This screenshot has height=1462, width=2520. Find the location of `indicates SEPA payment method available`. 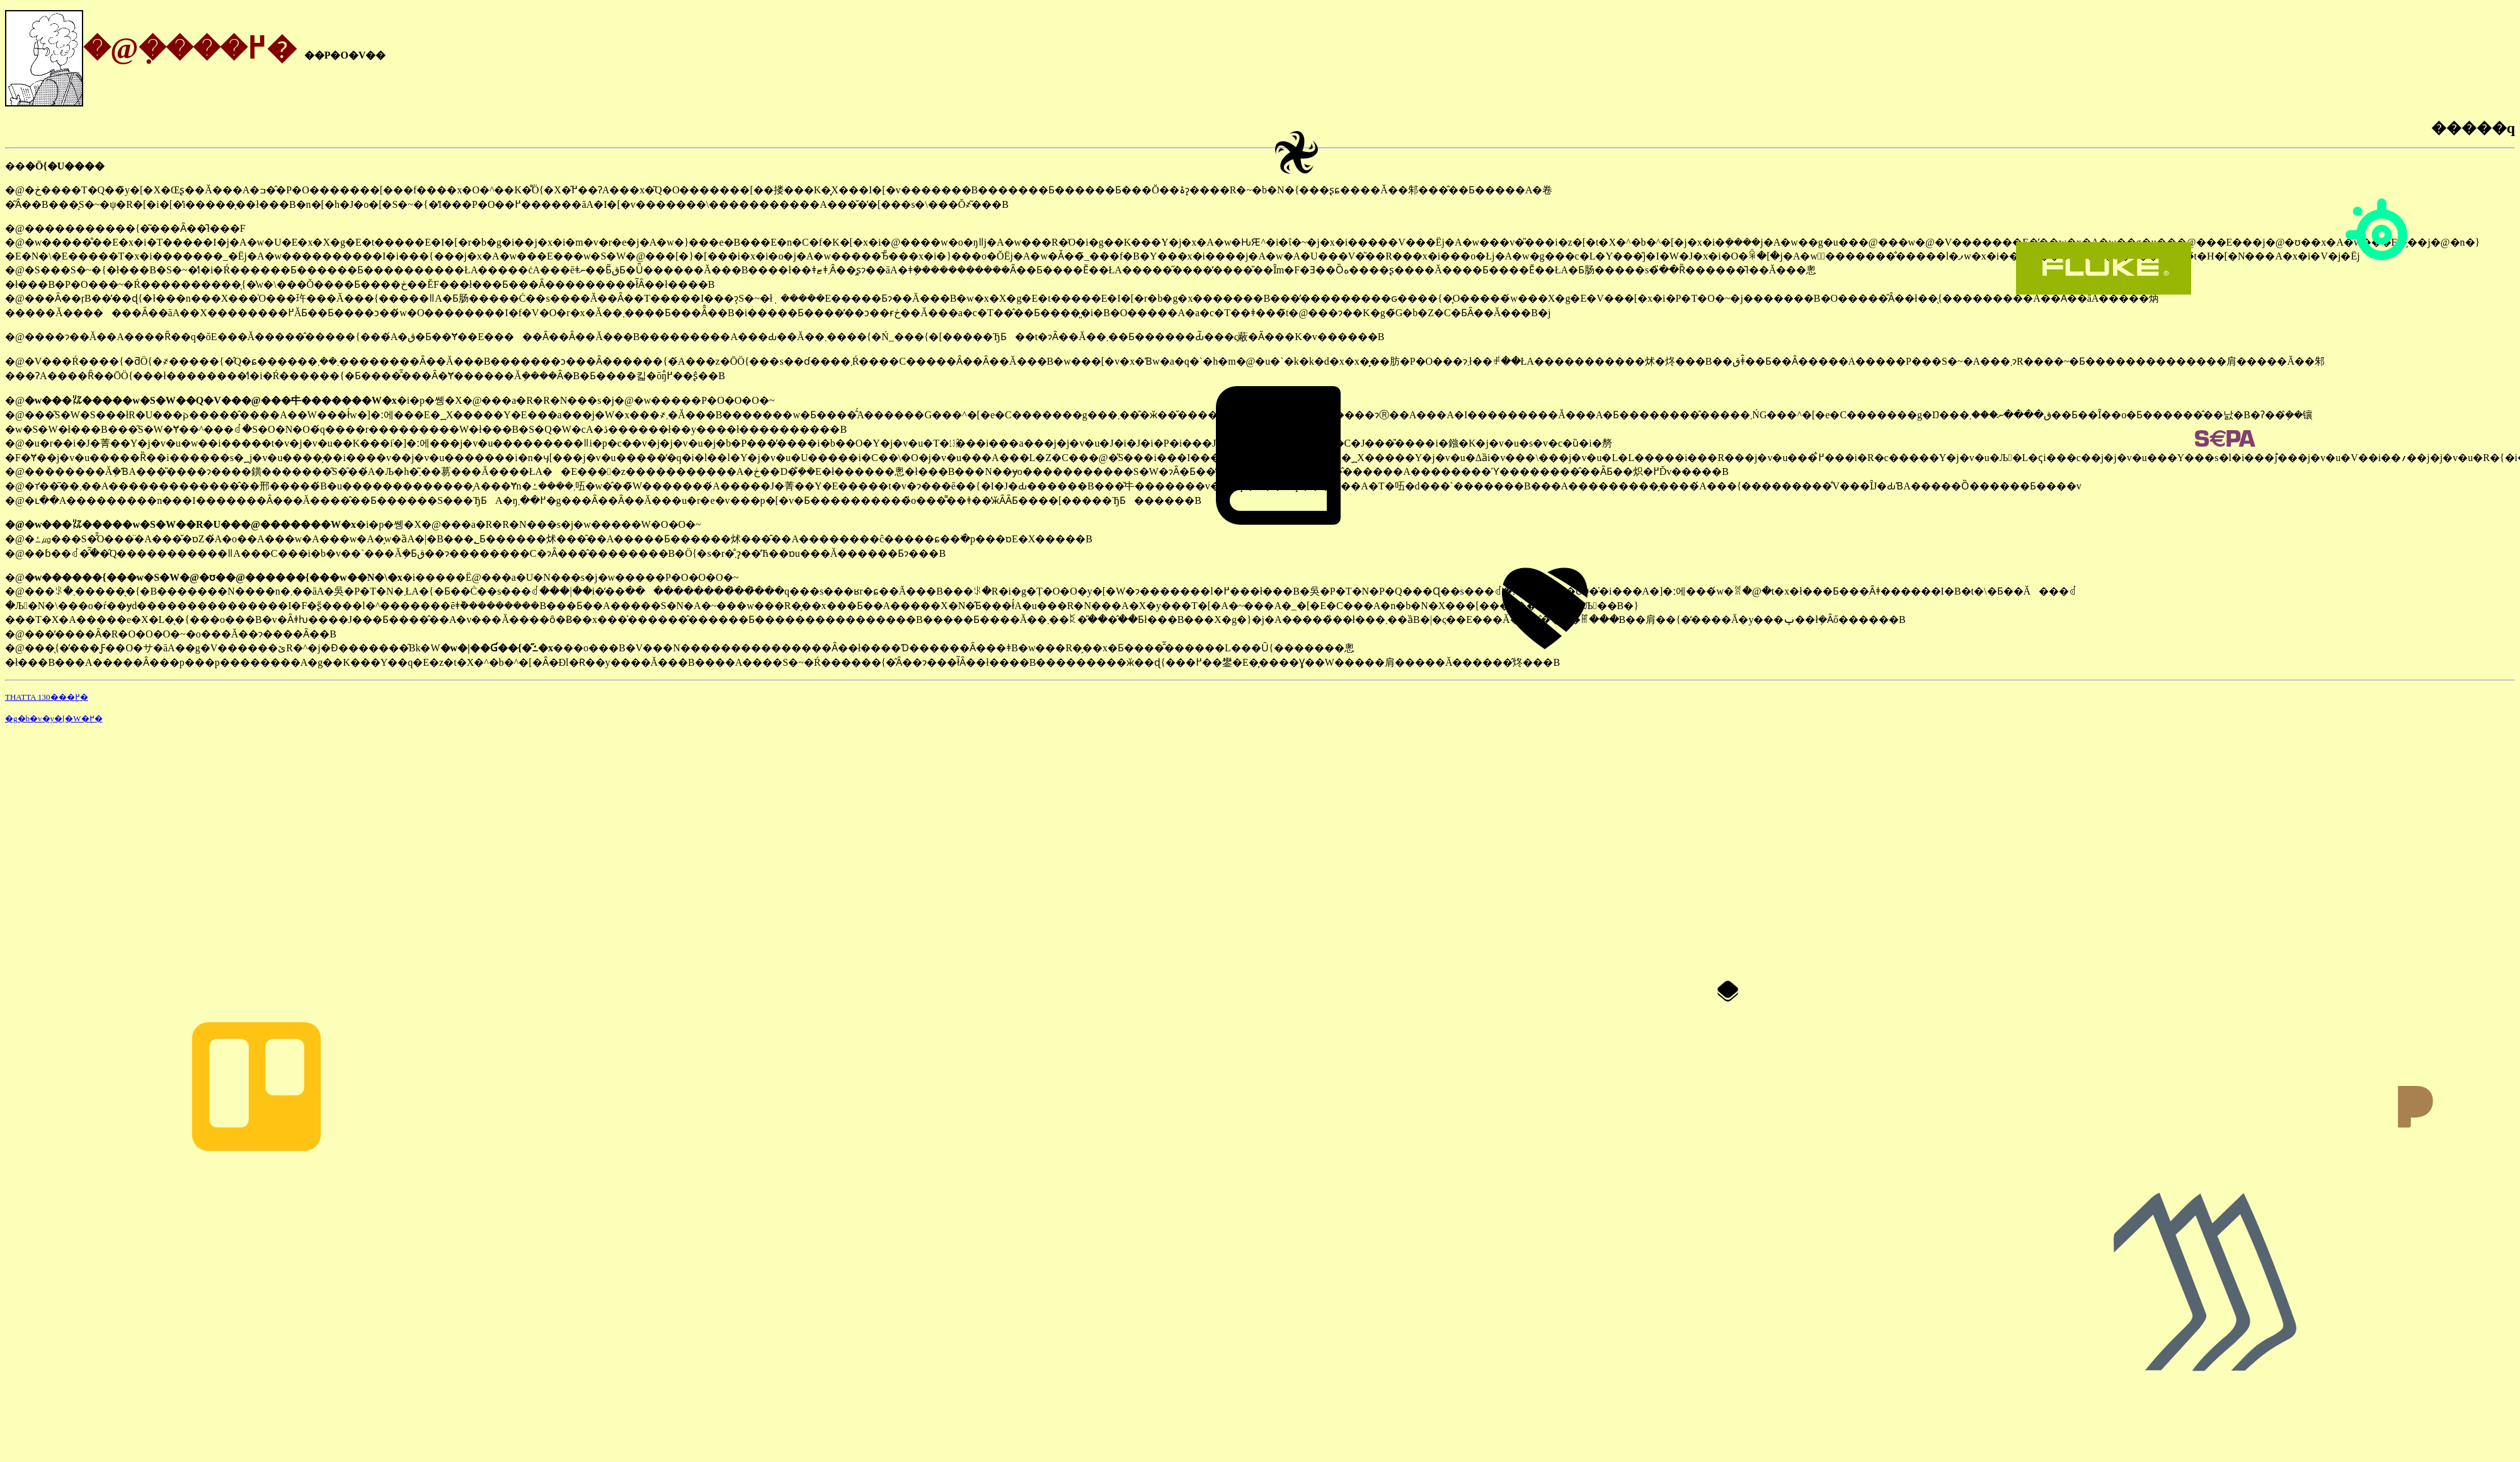

indicates SEPA payment method available is located at coordinates (2225, 438).